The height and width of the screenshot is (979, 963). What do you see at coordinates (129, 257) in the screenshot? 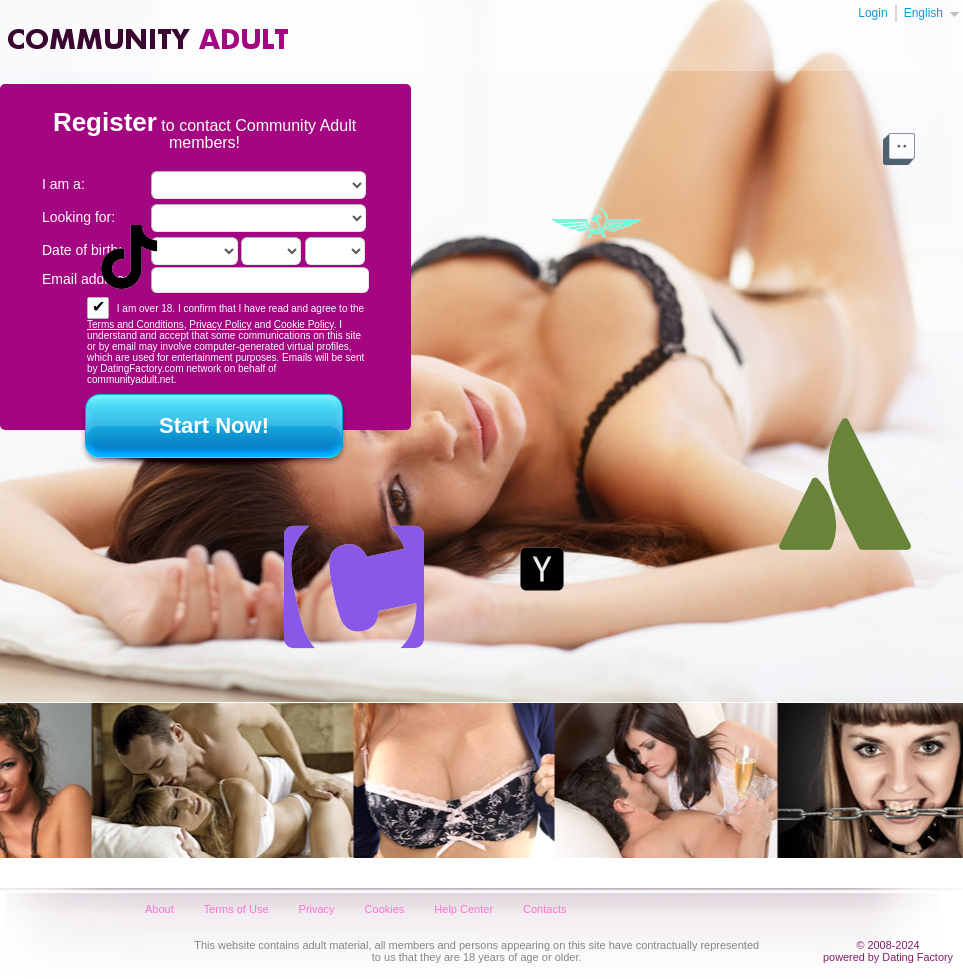
I see `open tiktok app` at bounding box center [129, 257].